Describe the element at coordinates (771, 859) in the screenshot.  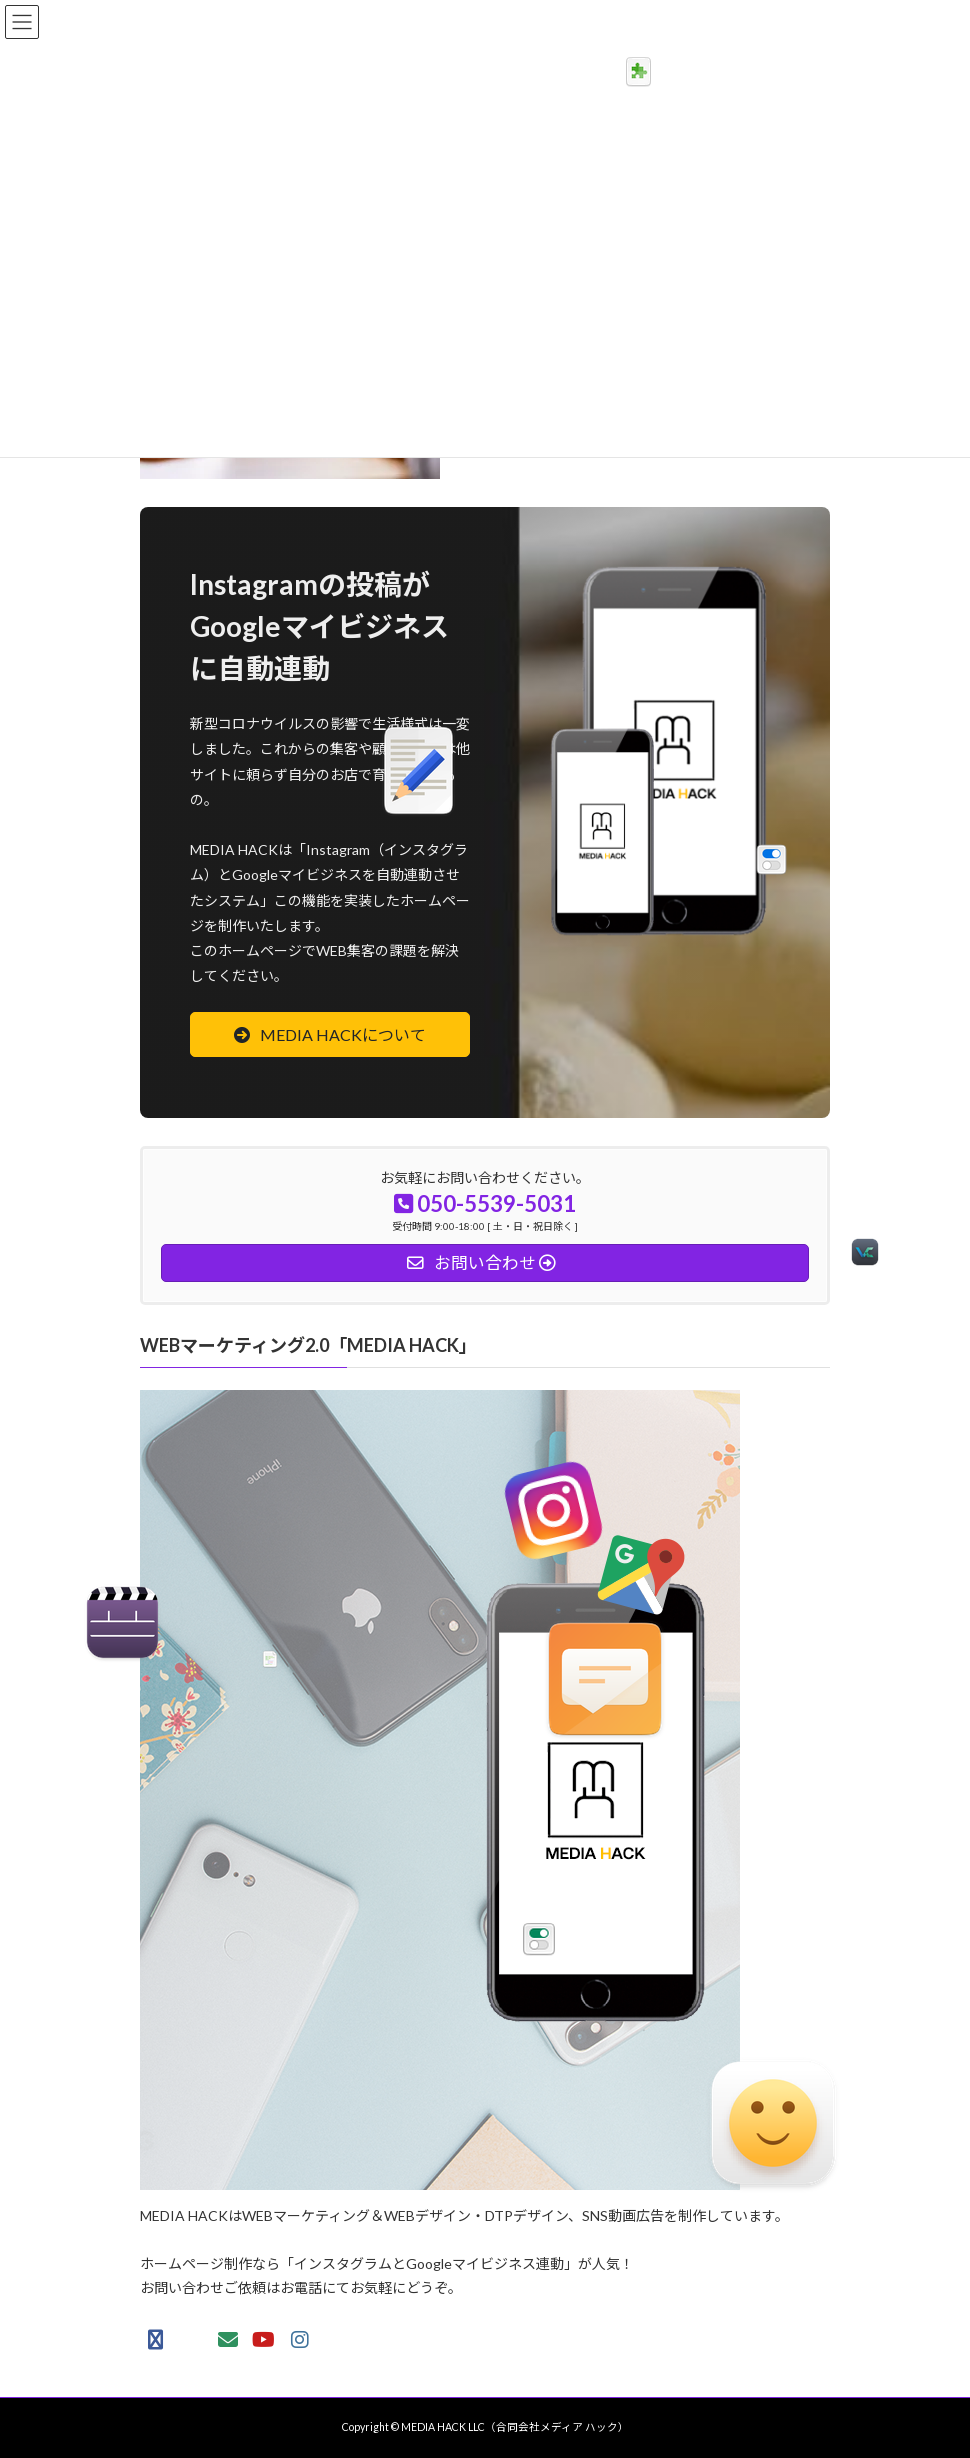
I see `open desktop preferences or settings` at that location.